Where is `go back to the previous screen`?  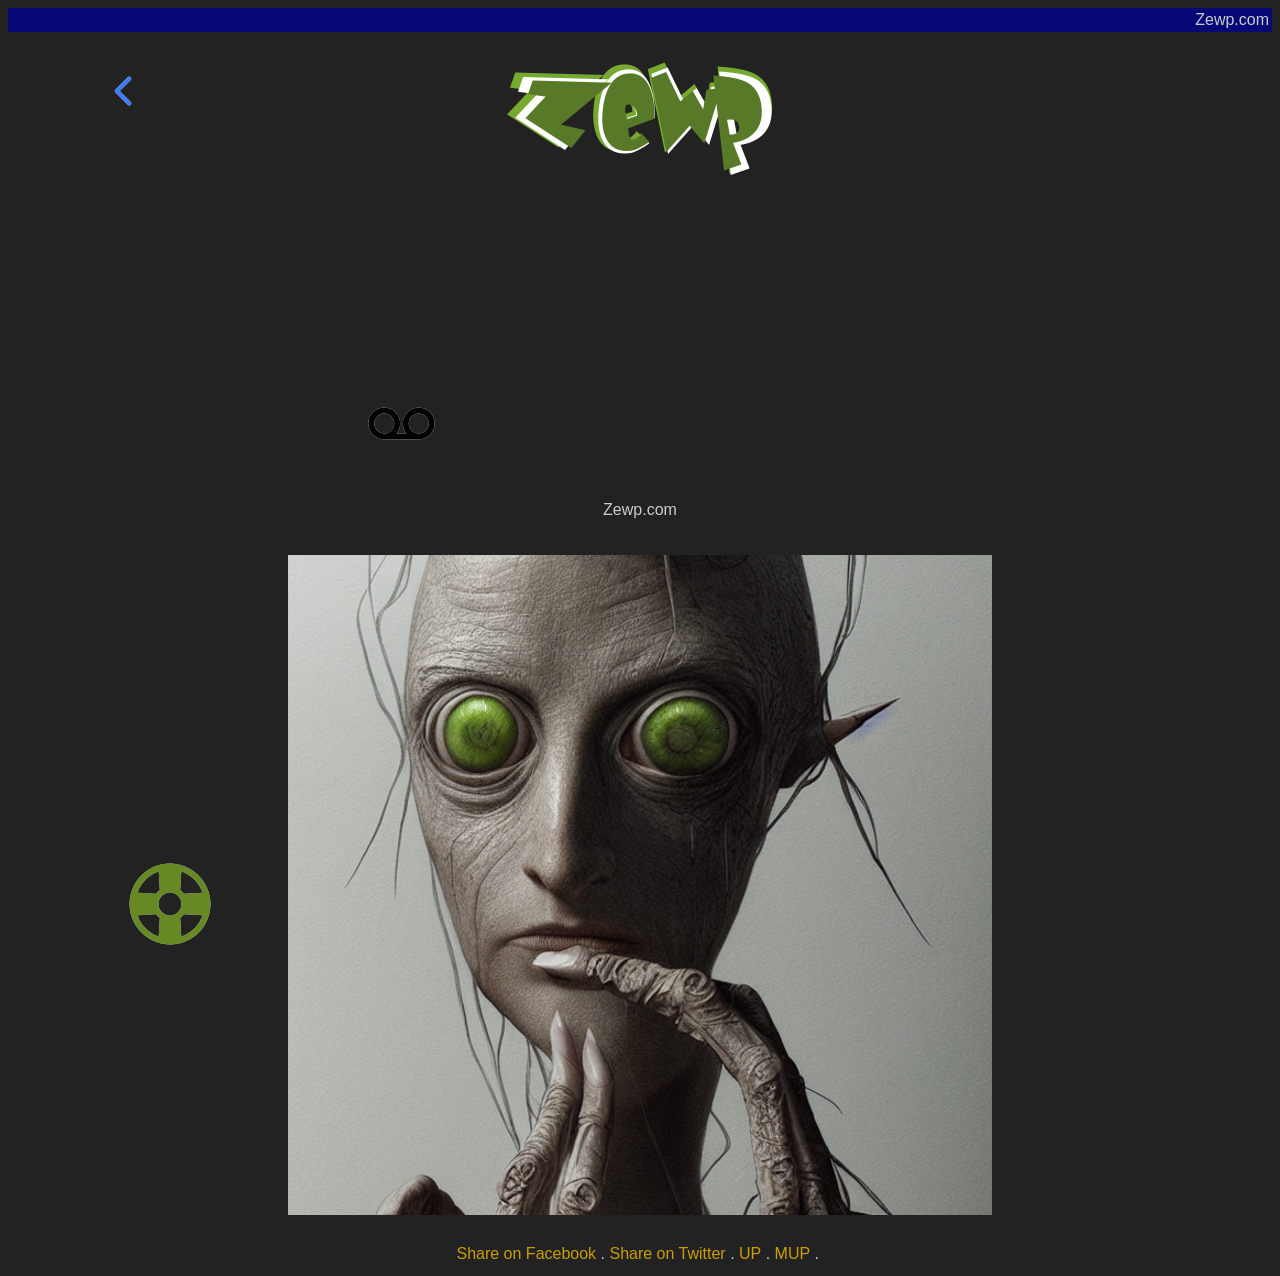 go back to the previous screen is located at coordinates (123, 91).